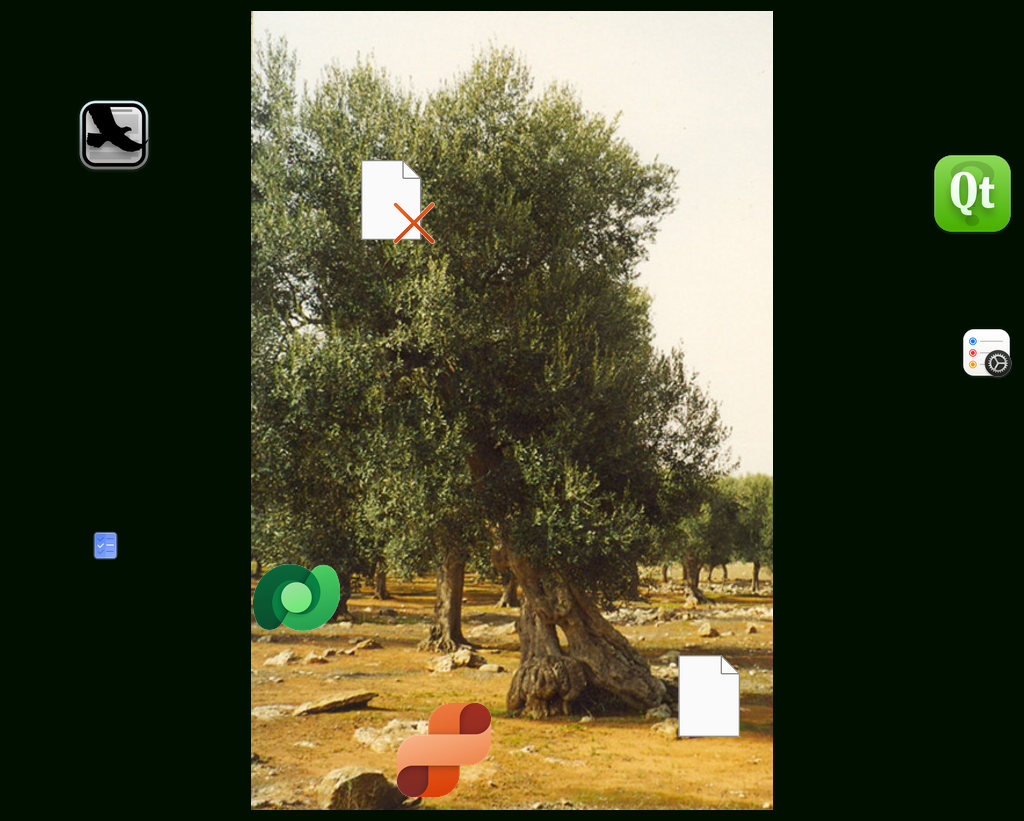  What do you see at coordinates (986, 352) in the screenshot?
I see `open menu editor application` at bounding box center [986, 352].